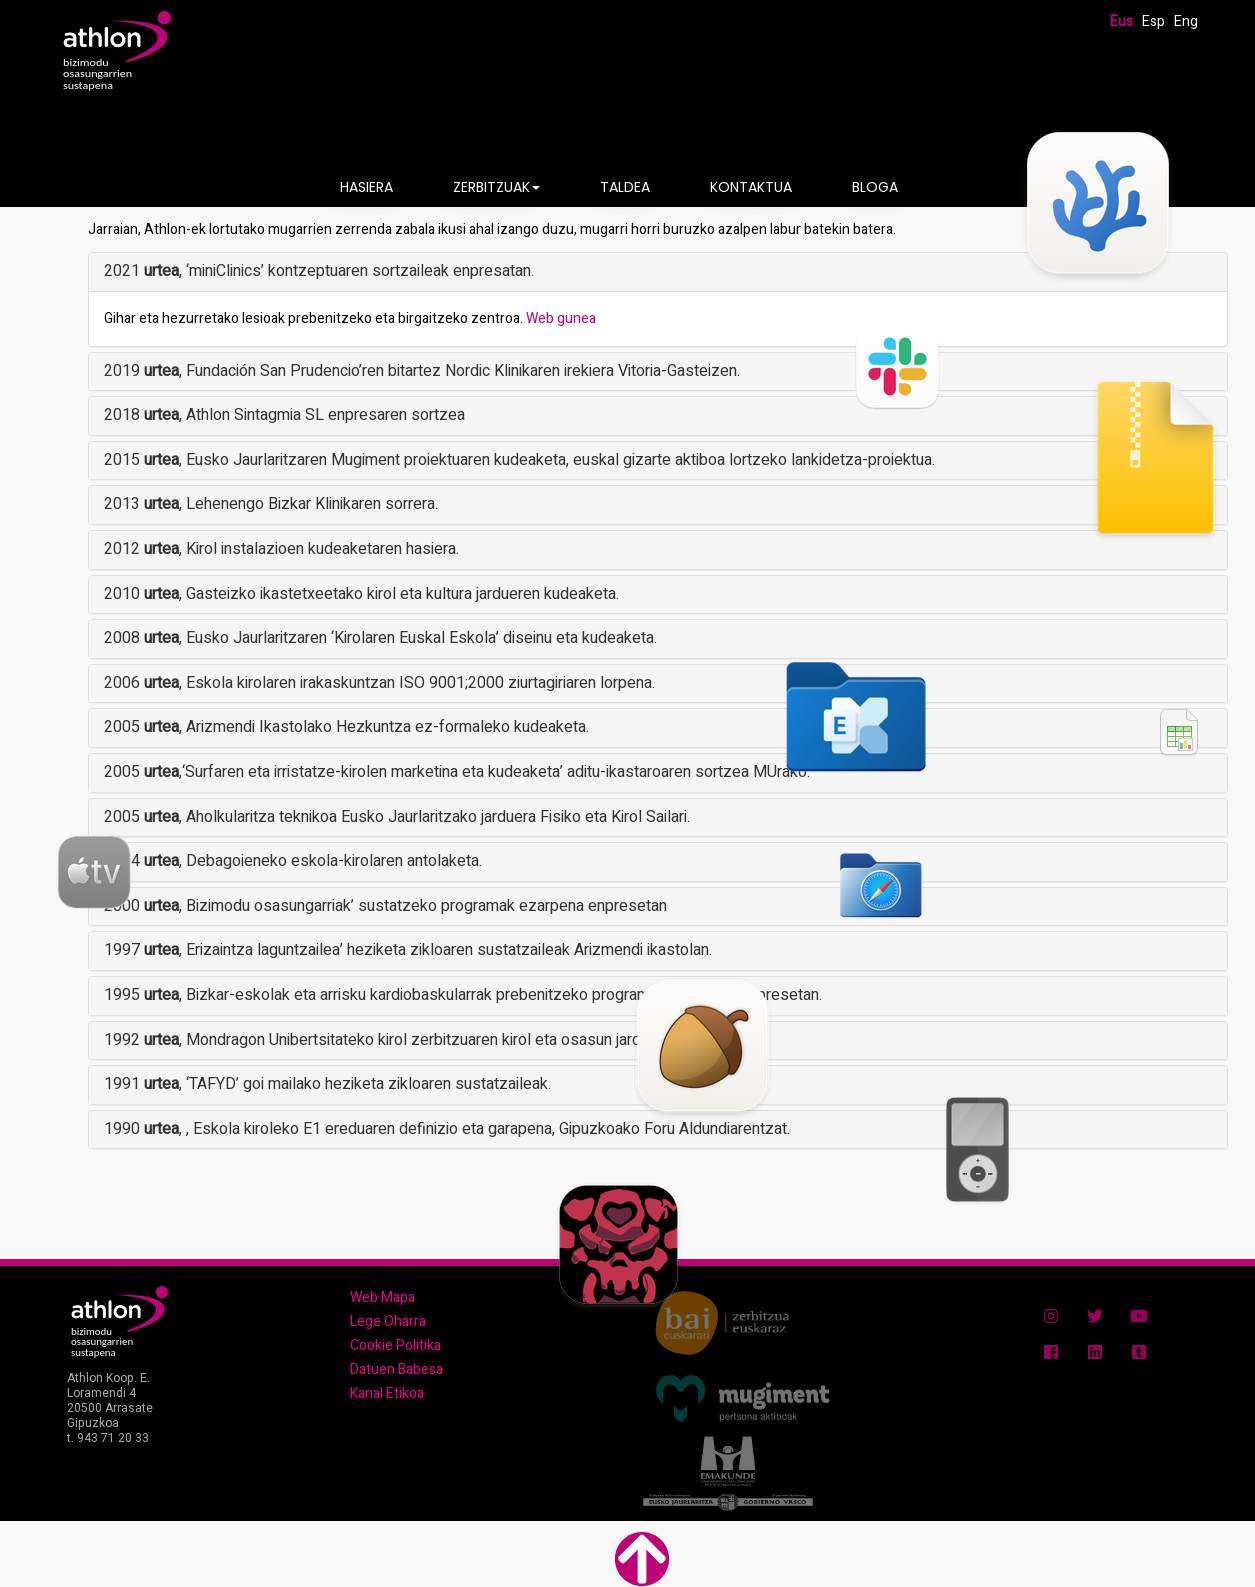 Image resolution: width=1255 pixels, height=1587 pixels. Describe the element at coordinates (897, 366) in the screenshot. I see `open Slack` at that location.